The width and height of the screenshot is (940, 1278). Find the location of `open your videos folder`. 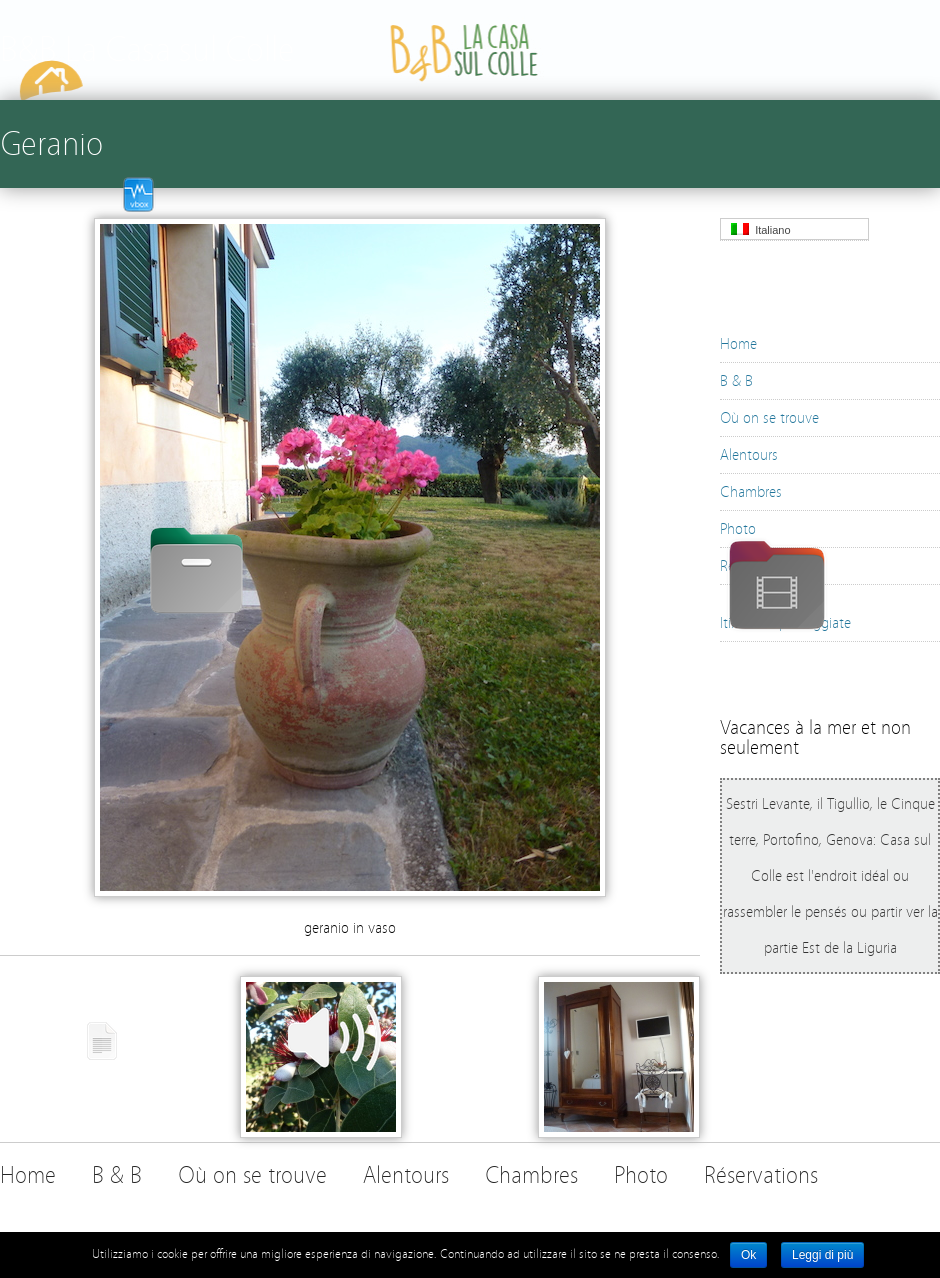

open your videos folder is located at coordinates (777, 585).